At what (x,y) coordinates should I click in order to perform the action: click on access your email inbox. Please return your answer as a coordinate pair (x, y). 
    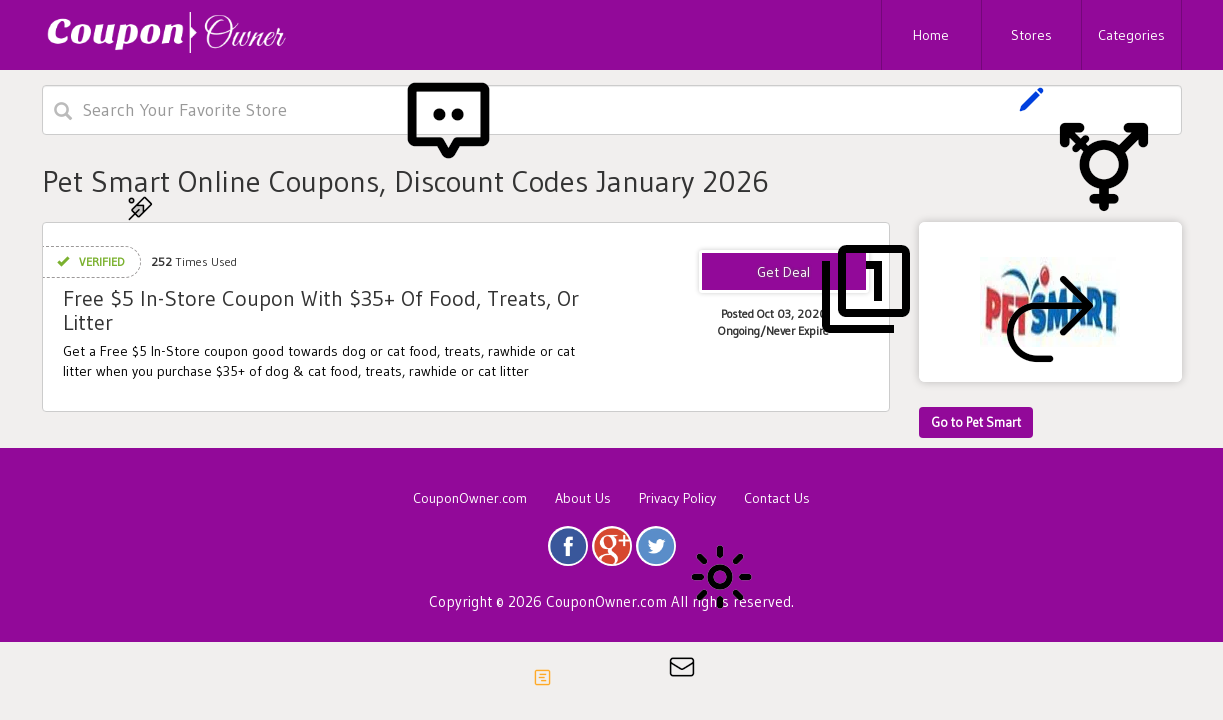
    Looking at the image, I should click on (682, 667).